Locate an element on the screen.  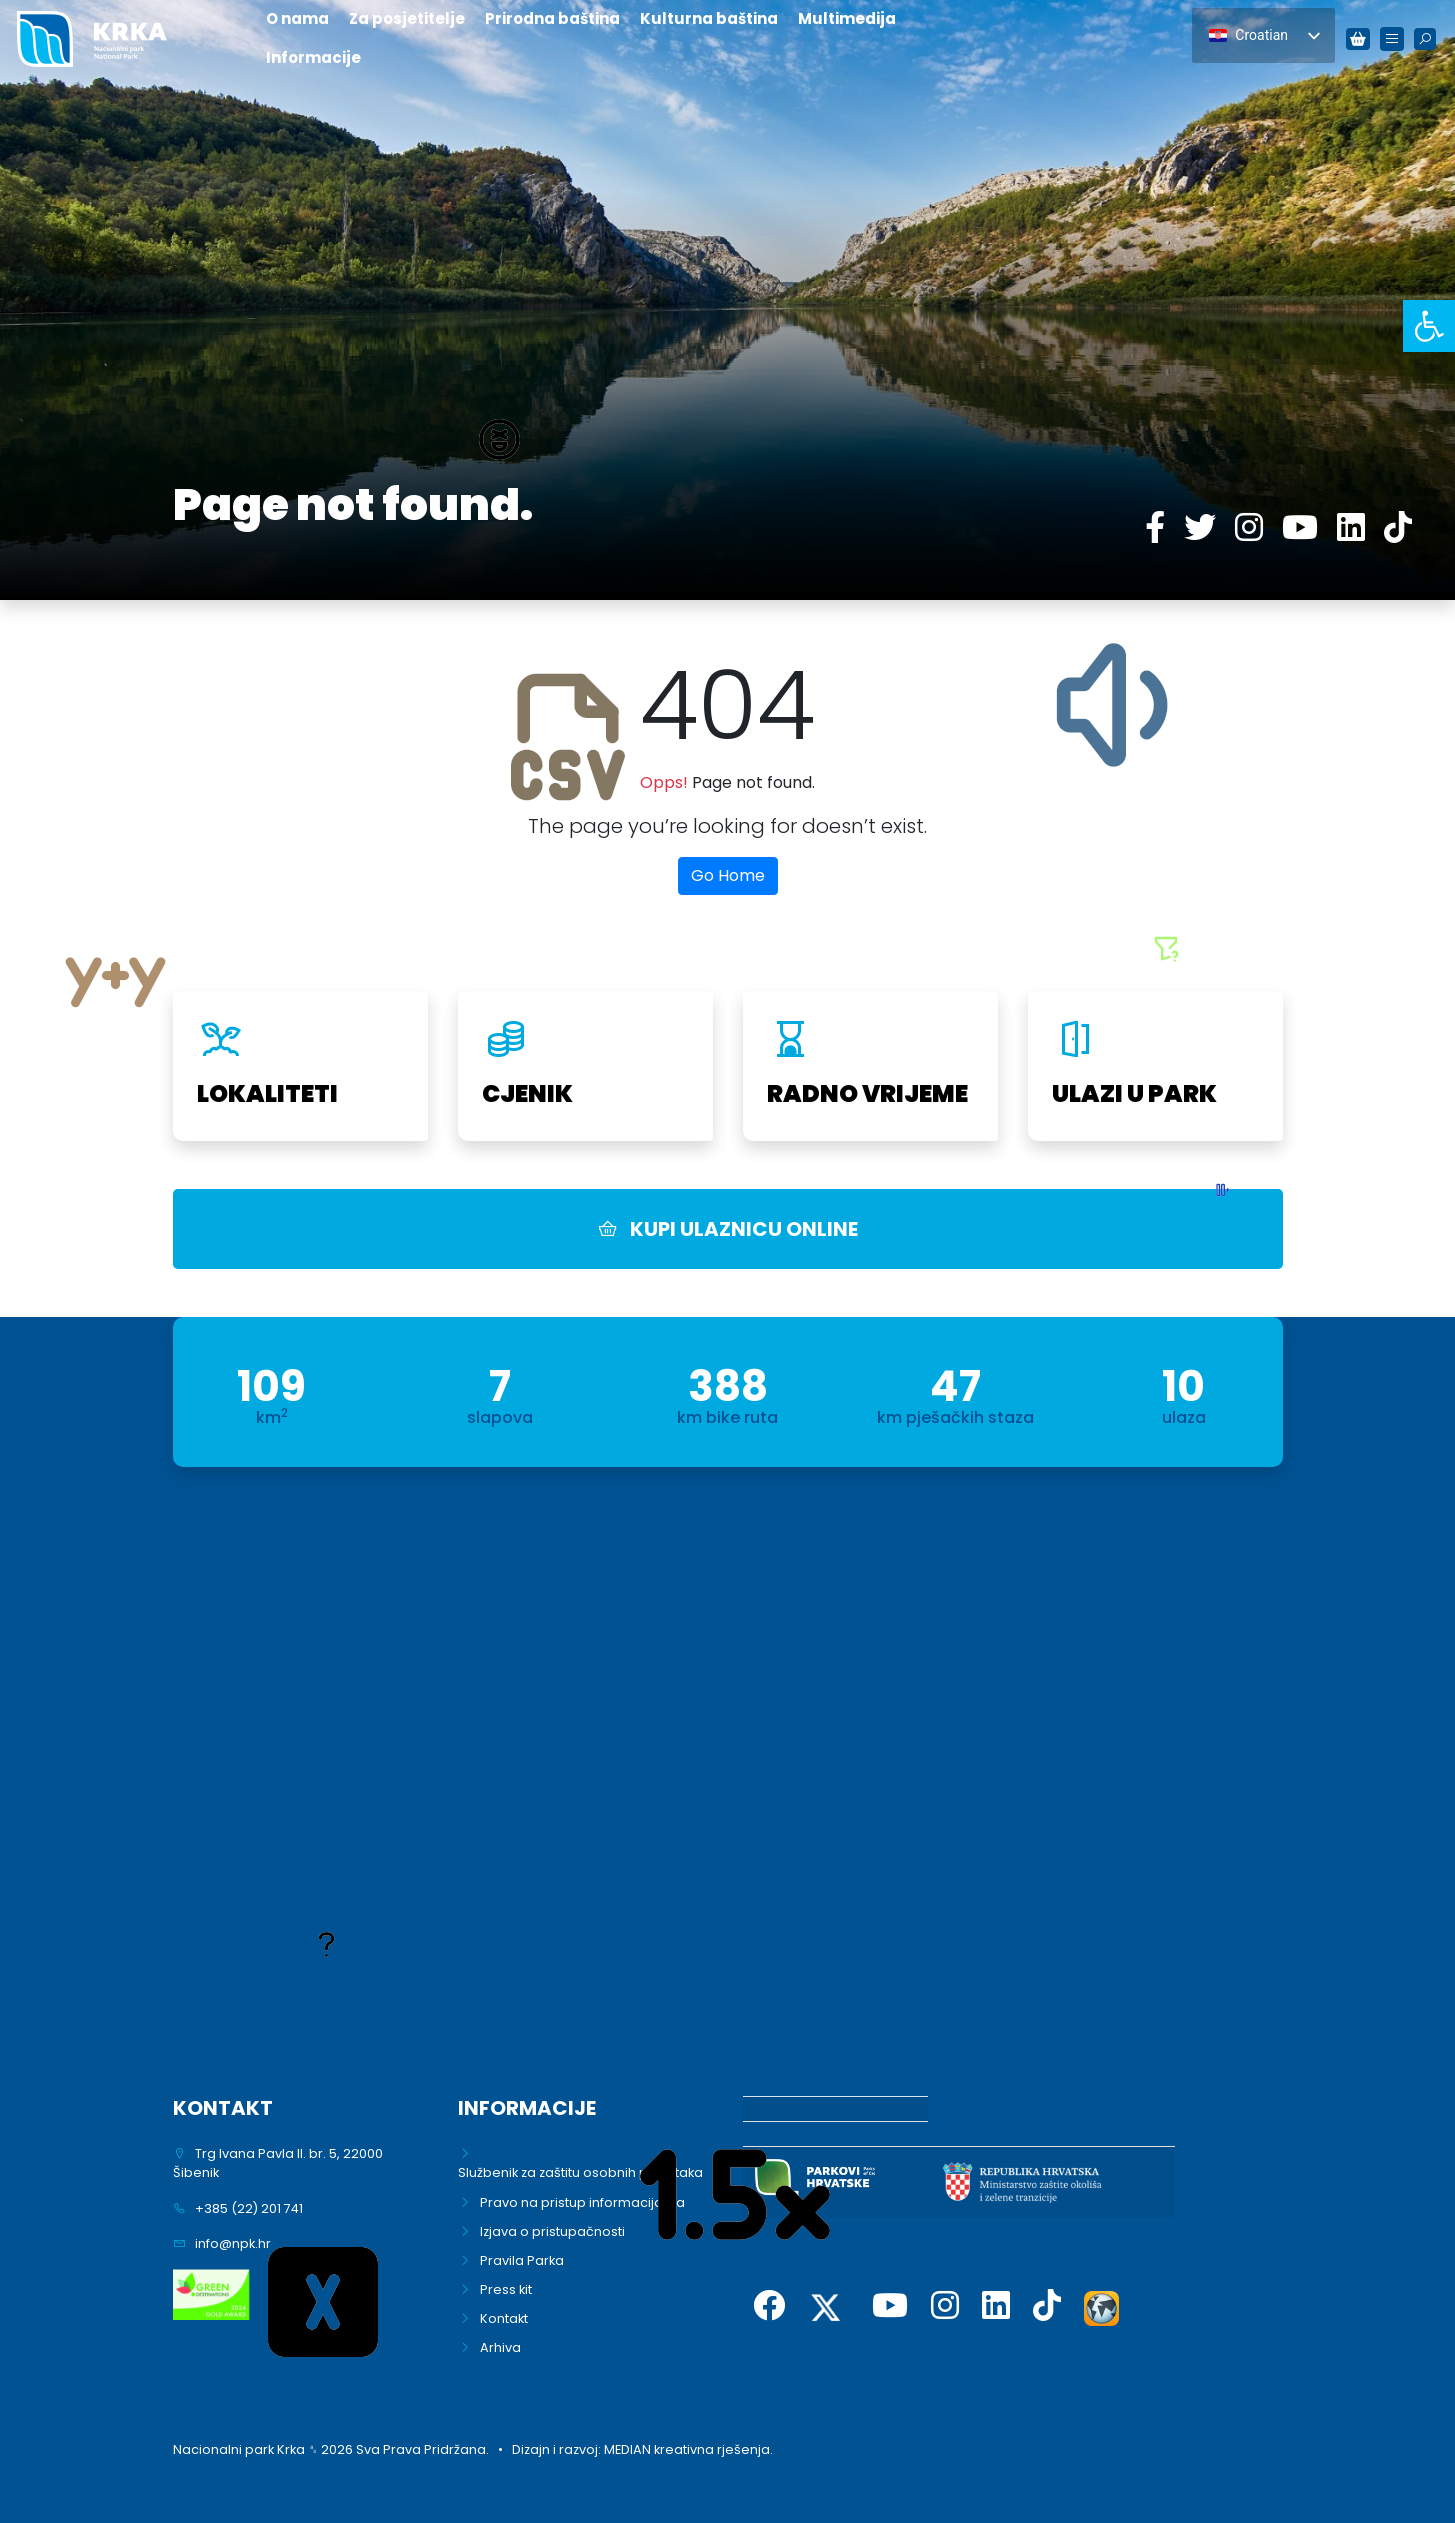
add a new column to the right is located at coordinates (1222, 1190).